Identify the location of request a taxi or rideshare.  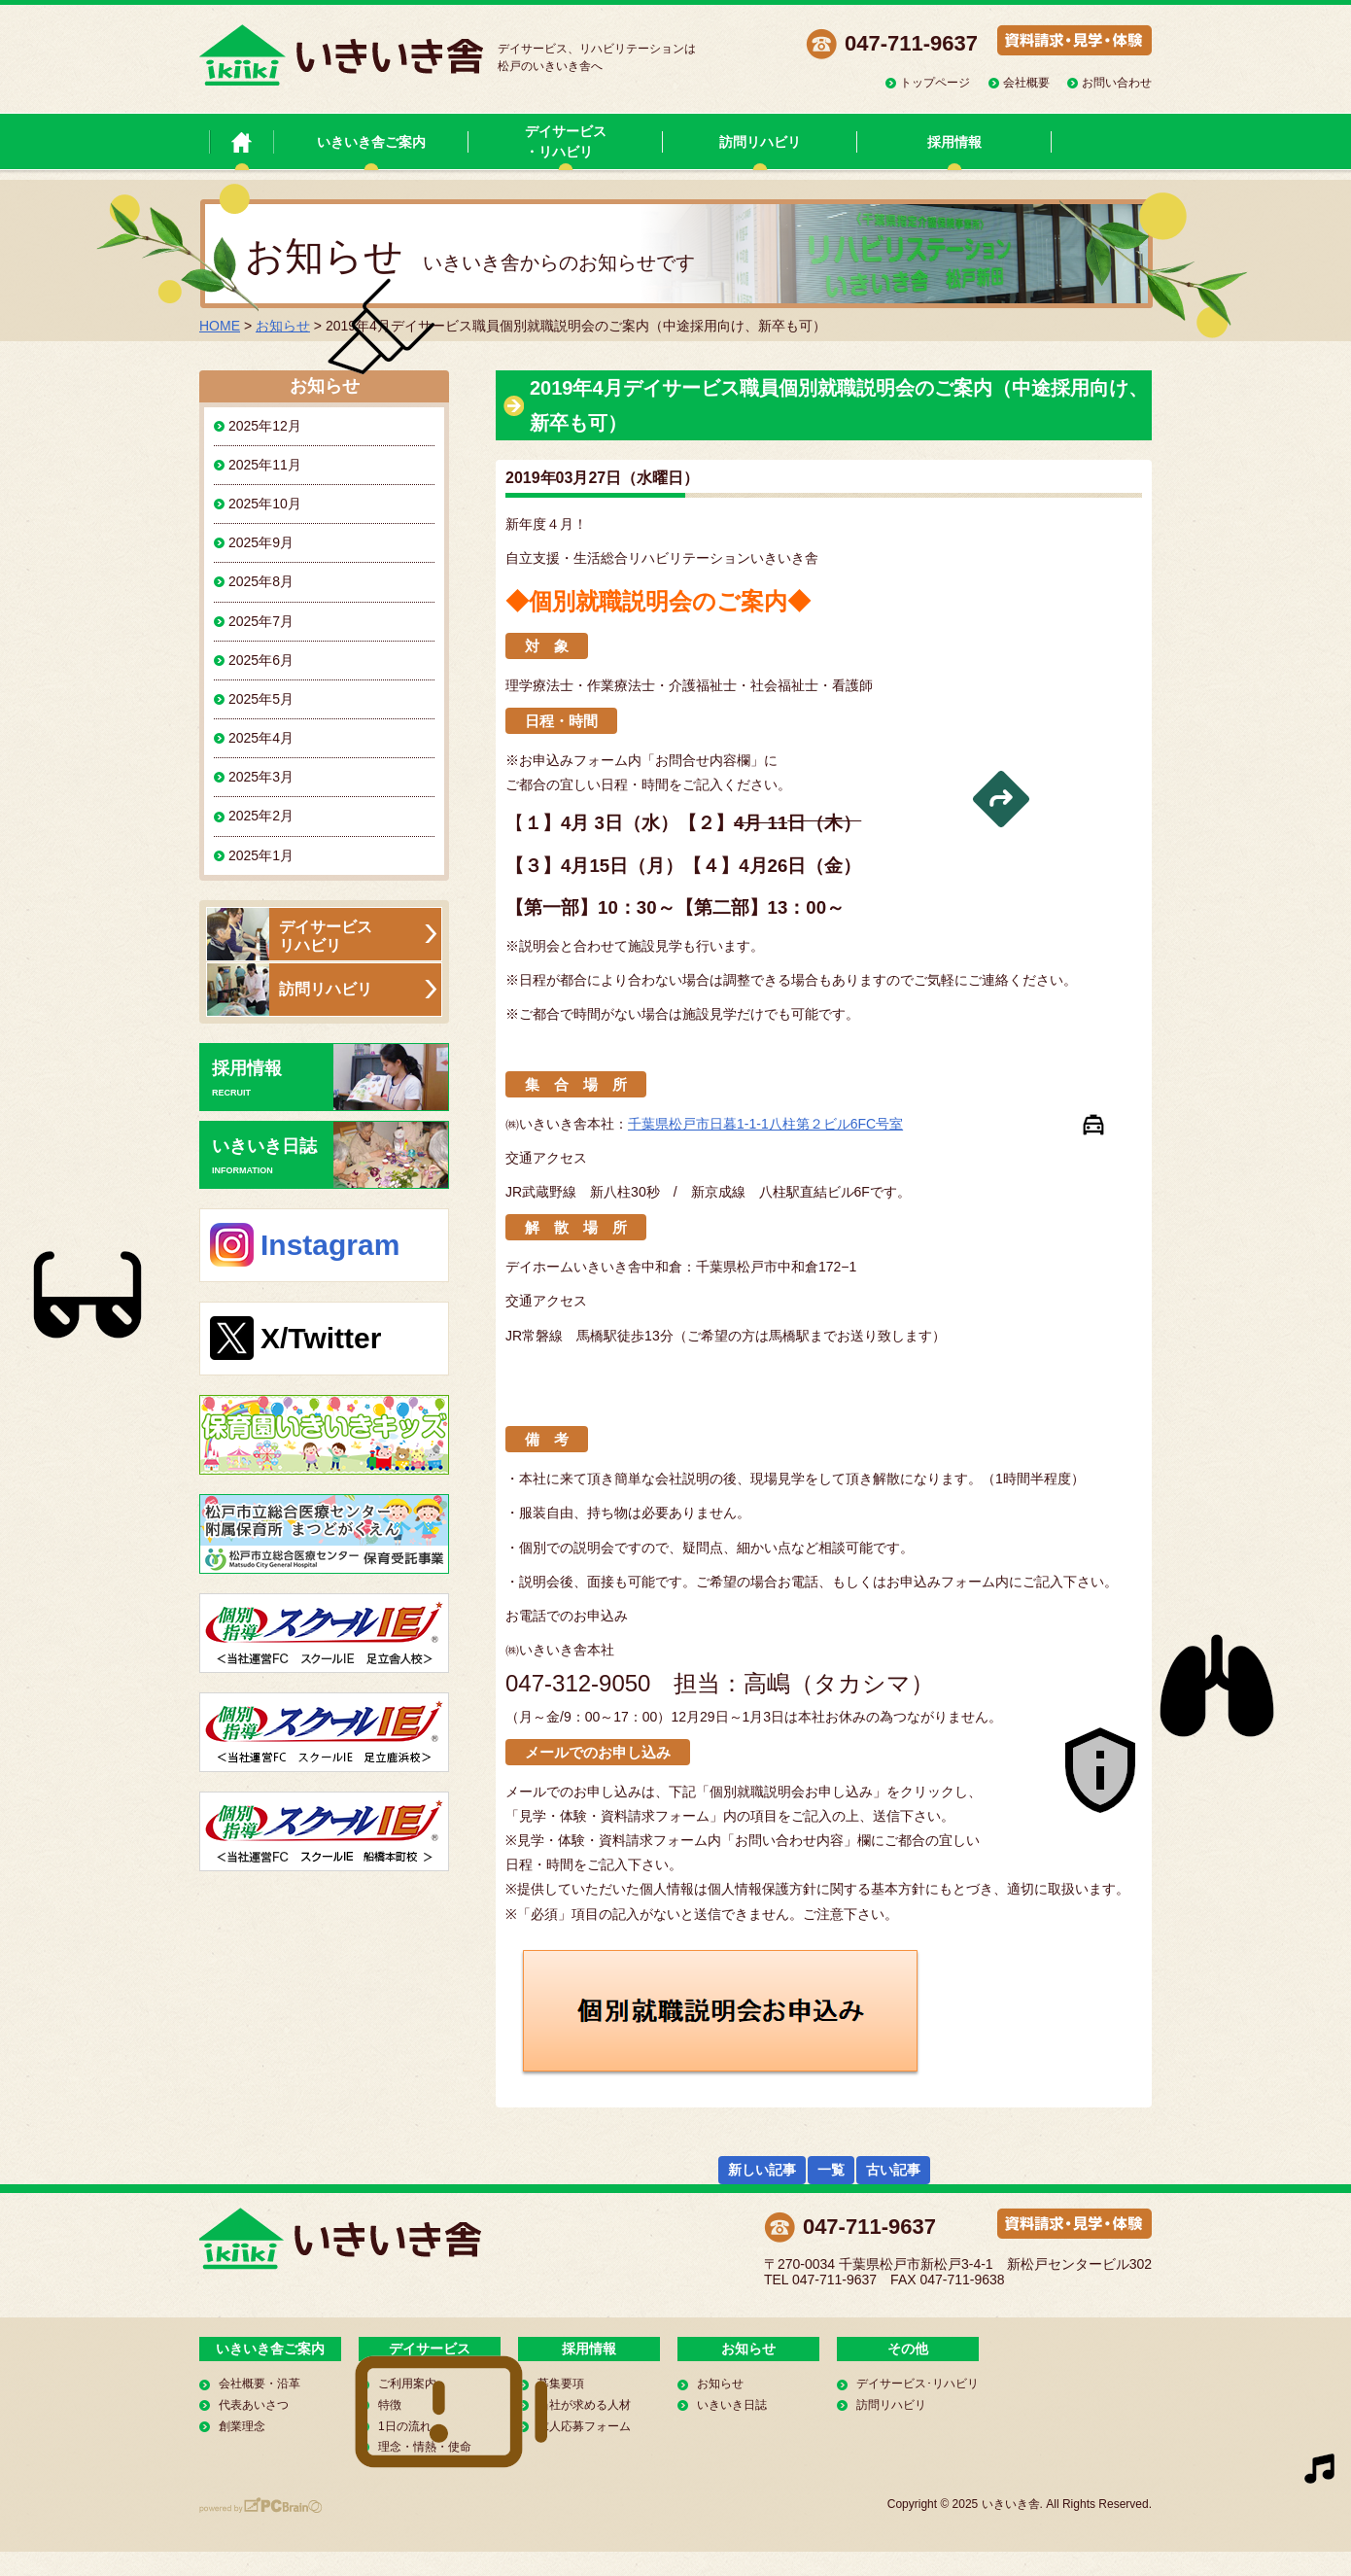
(1093, 1125).